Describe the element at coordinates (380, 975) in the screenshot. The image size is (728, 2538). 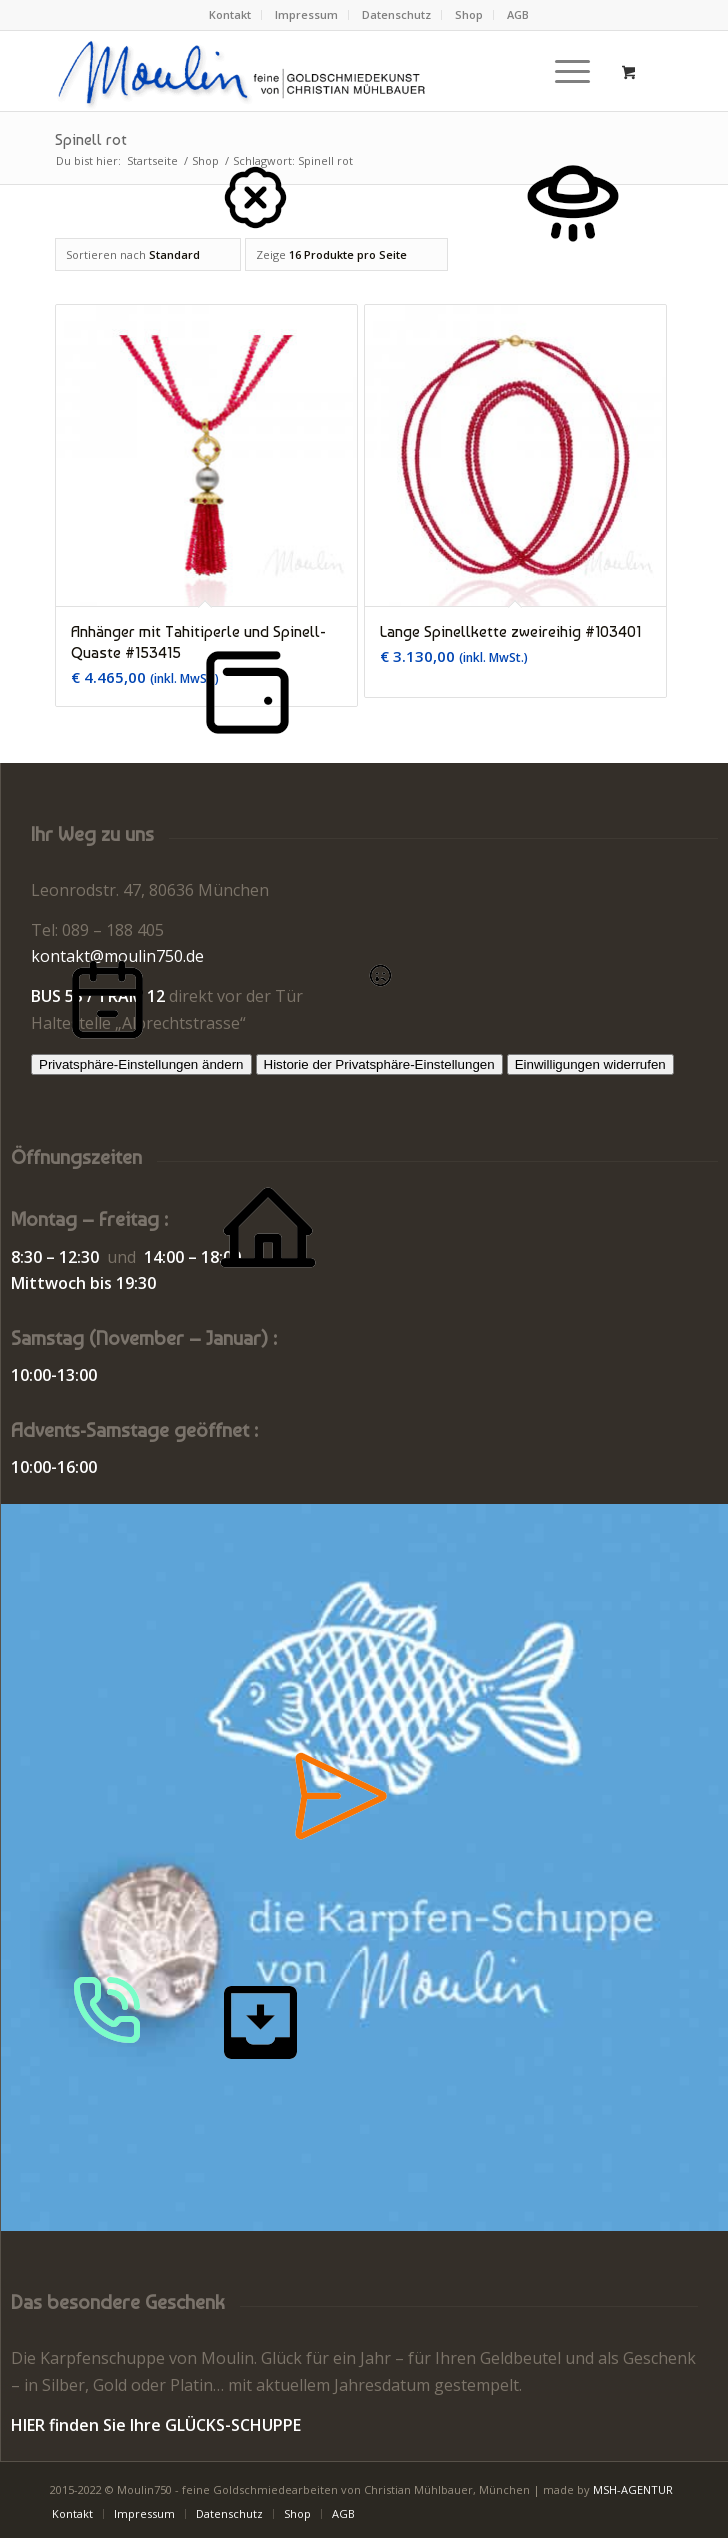
I see `indicates a sad or negative emotional state` at that location.